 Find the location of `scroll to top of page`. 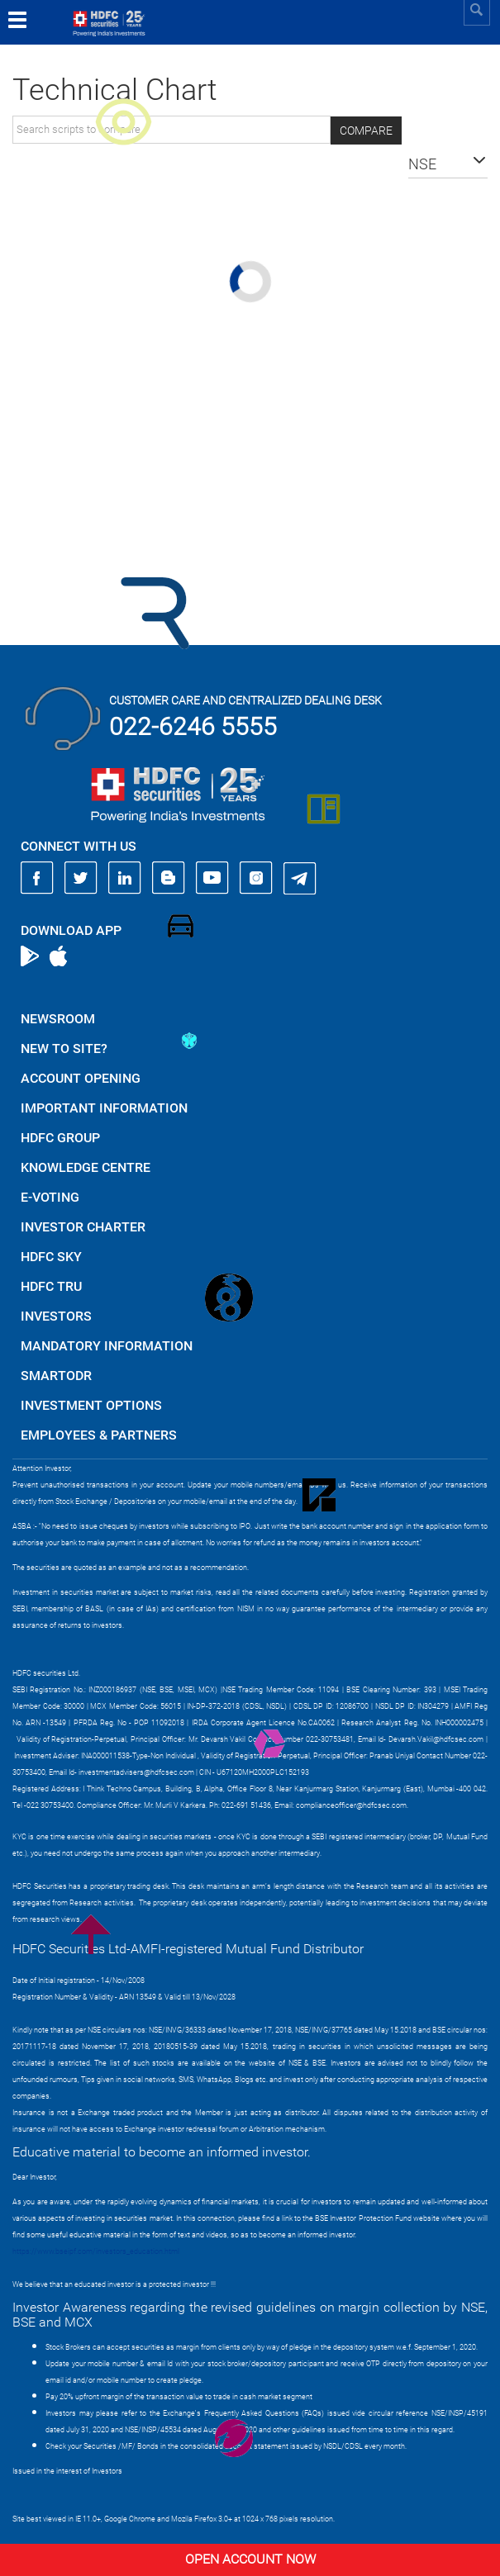

scroll to top of page is located at coordinates (91, 1934).